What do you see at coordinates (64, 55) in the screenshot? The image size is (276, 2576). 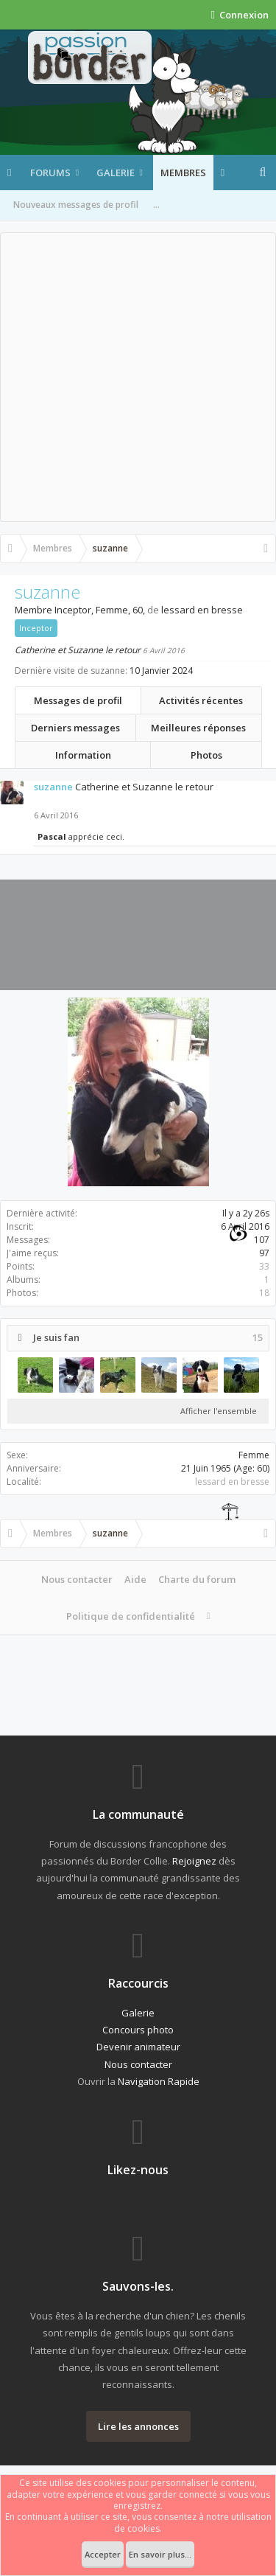 I see `bread or bakery item in a cooking game` at bounding box center [64, 55].